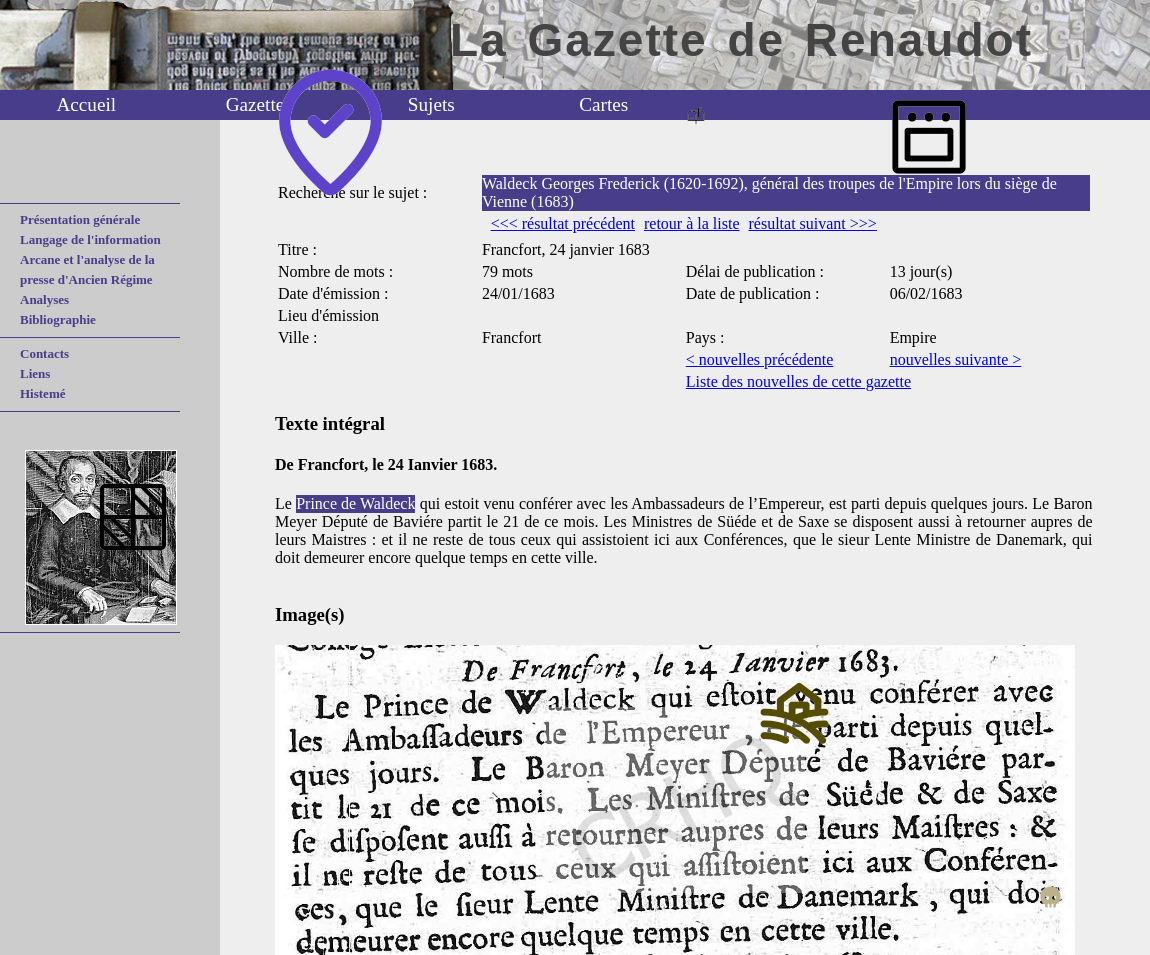 The width and height of the screenshot is (1150, 955). I want to click on access your mailbox or inbox, so click(696, 116).